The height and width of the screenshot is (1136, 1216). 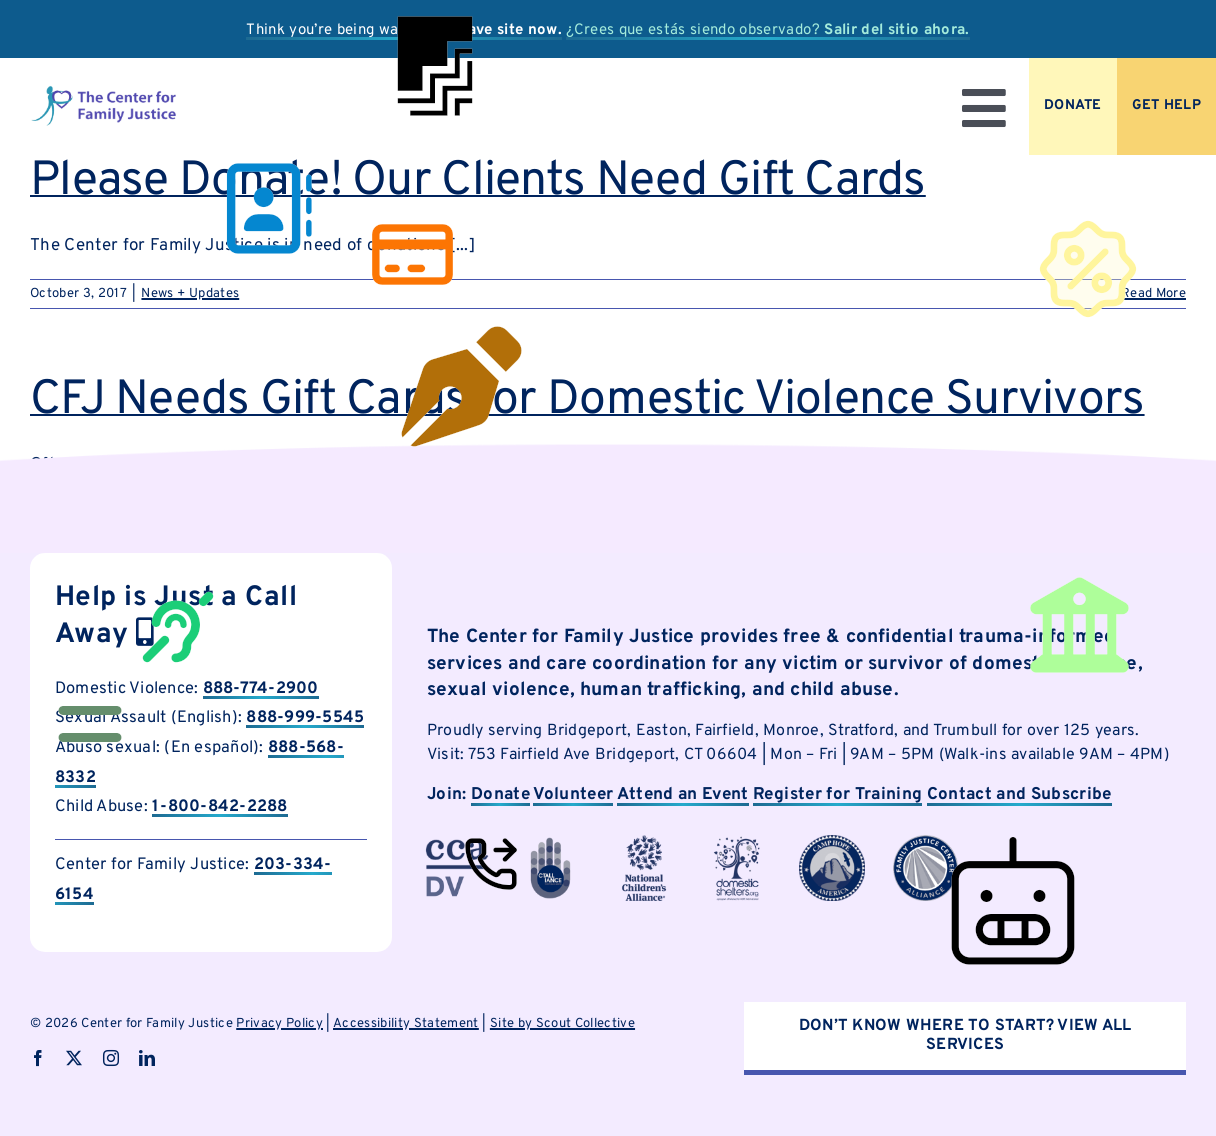 What do you see at coordinates (491, 864) in the screenshot?
I see `forward a call to another number` at bounding box center [491, 864].